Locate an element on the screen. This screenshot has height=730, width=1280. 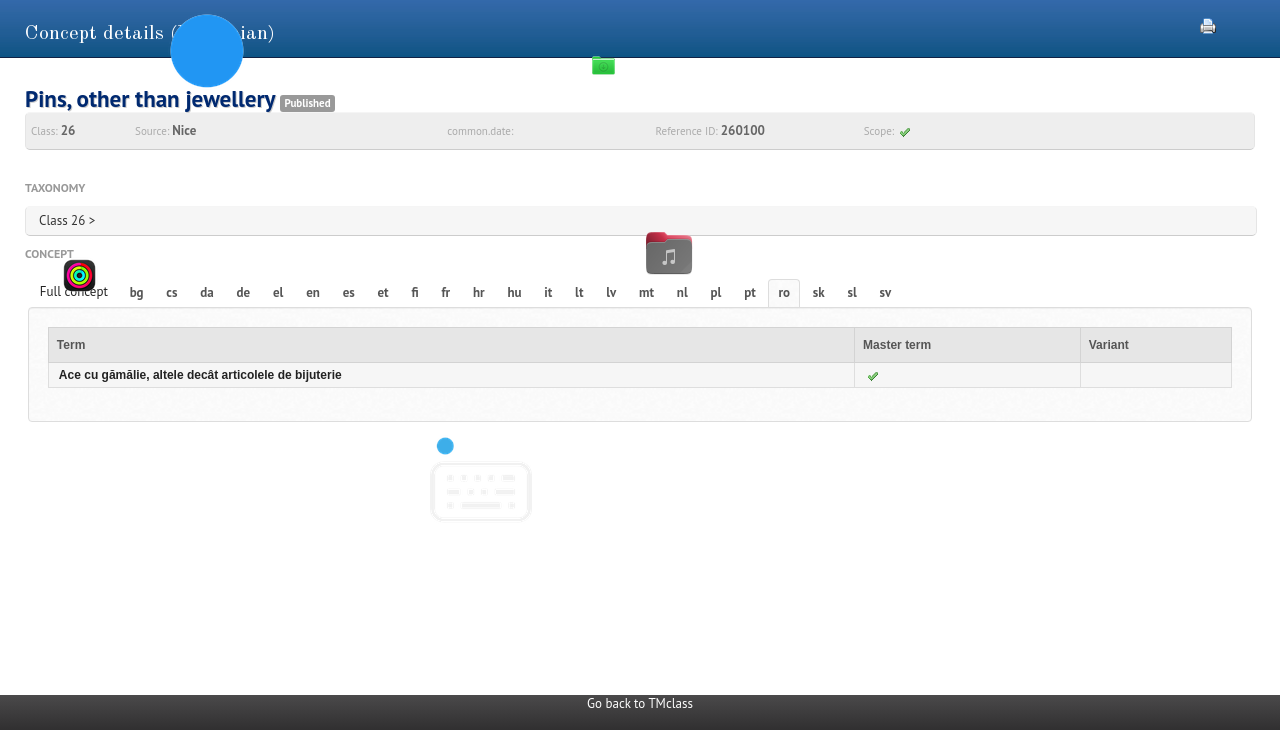
indicates a new or unread item is located at coordinates (207, 51).